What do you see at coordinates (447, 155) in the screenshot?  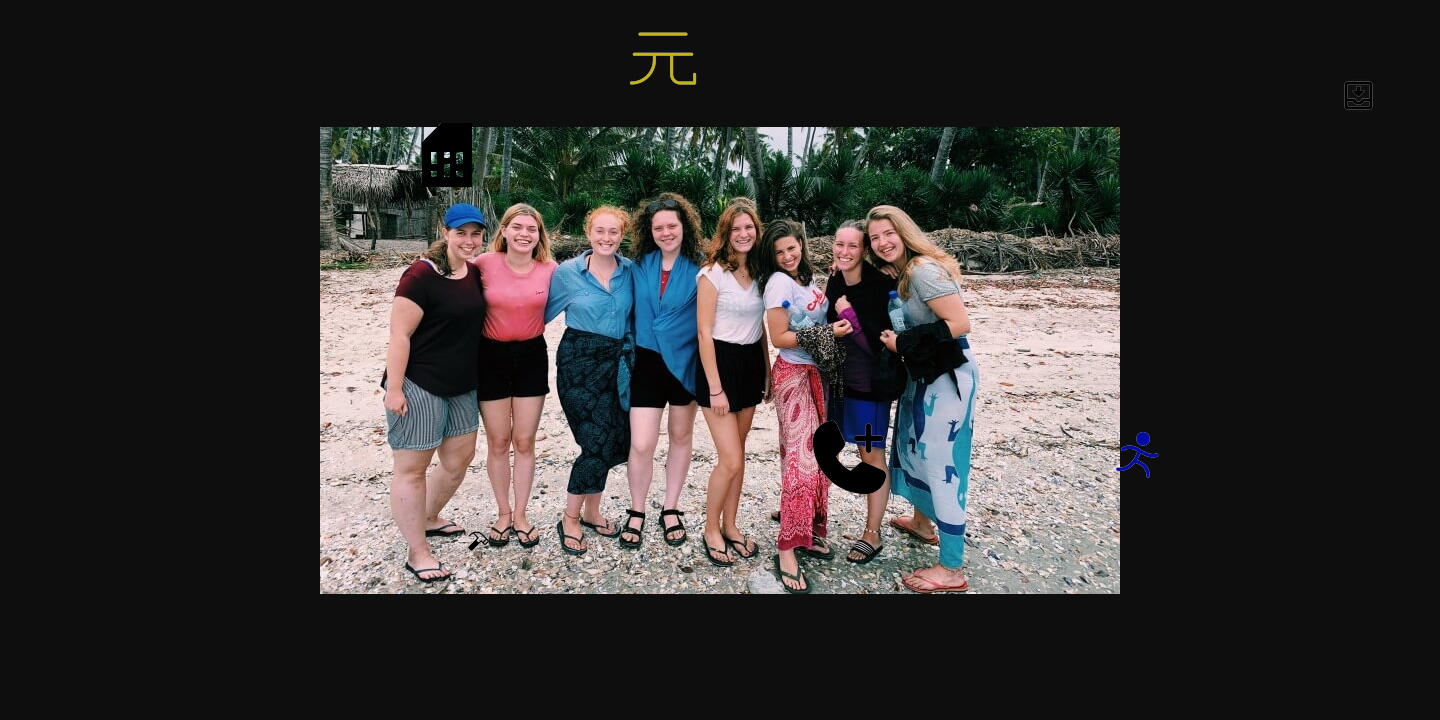 I see `view sim card information` at bounding box center [447, 155].